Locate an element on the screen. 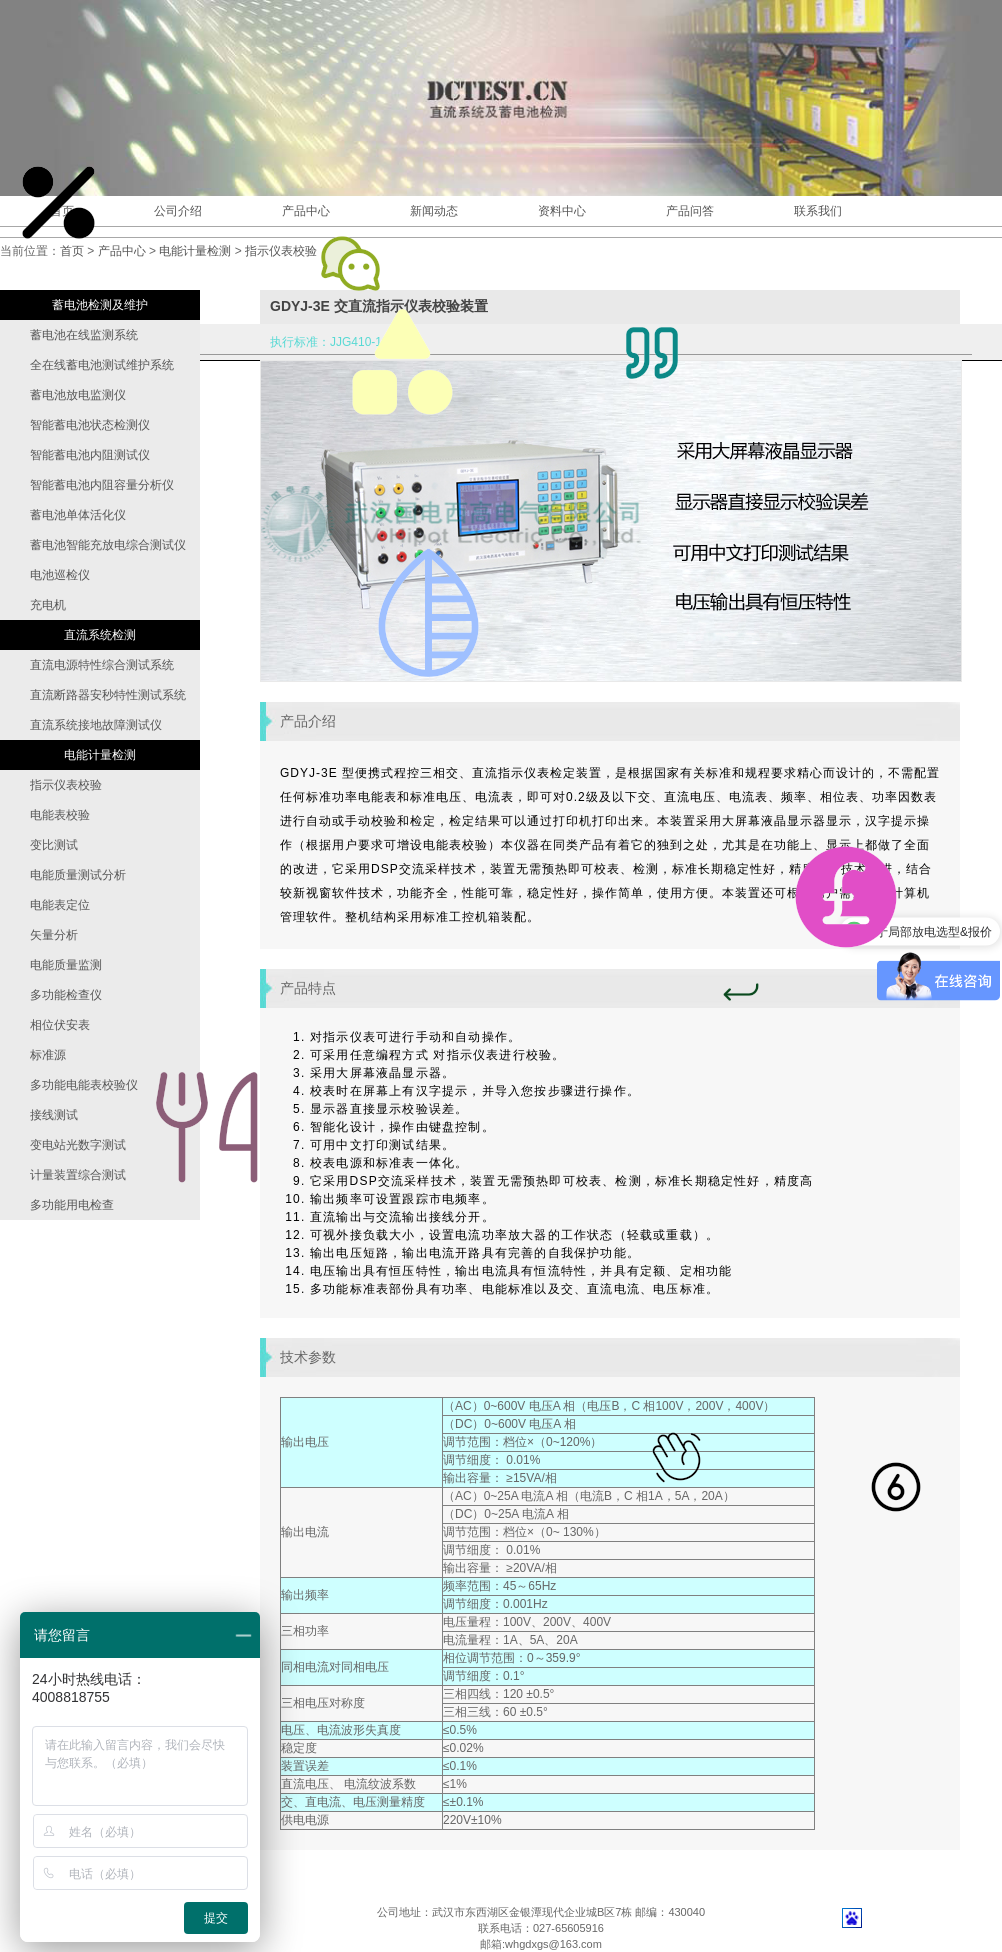 The width and height of the screenshot is (1002, 1952). access shape tools or drawing options is located at coordinates (402, 364).